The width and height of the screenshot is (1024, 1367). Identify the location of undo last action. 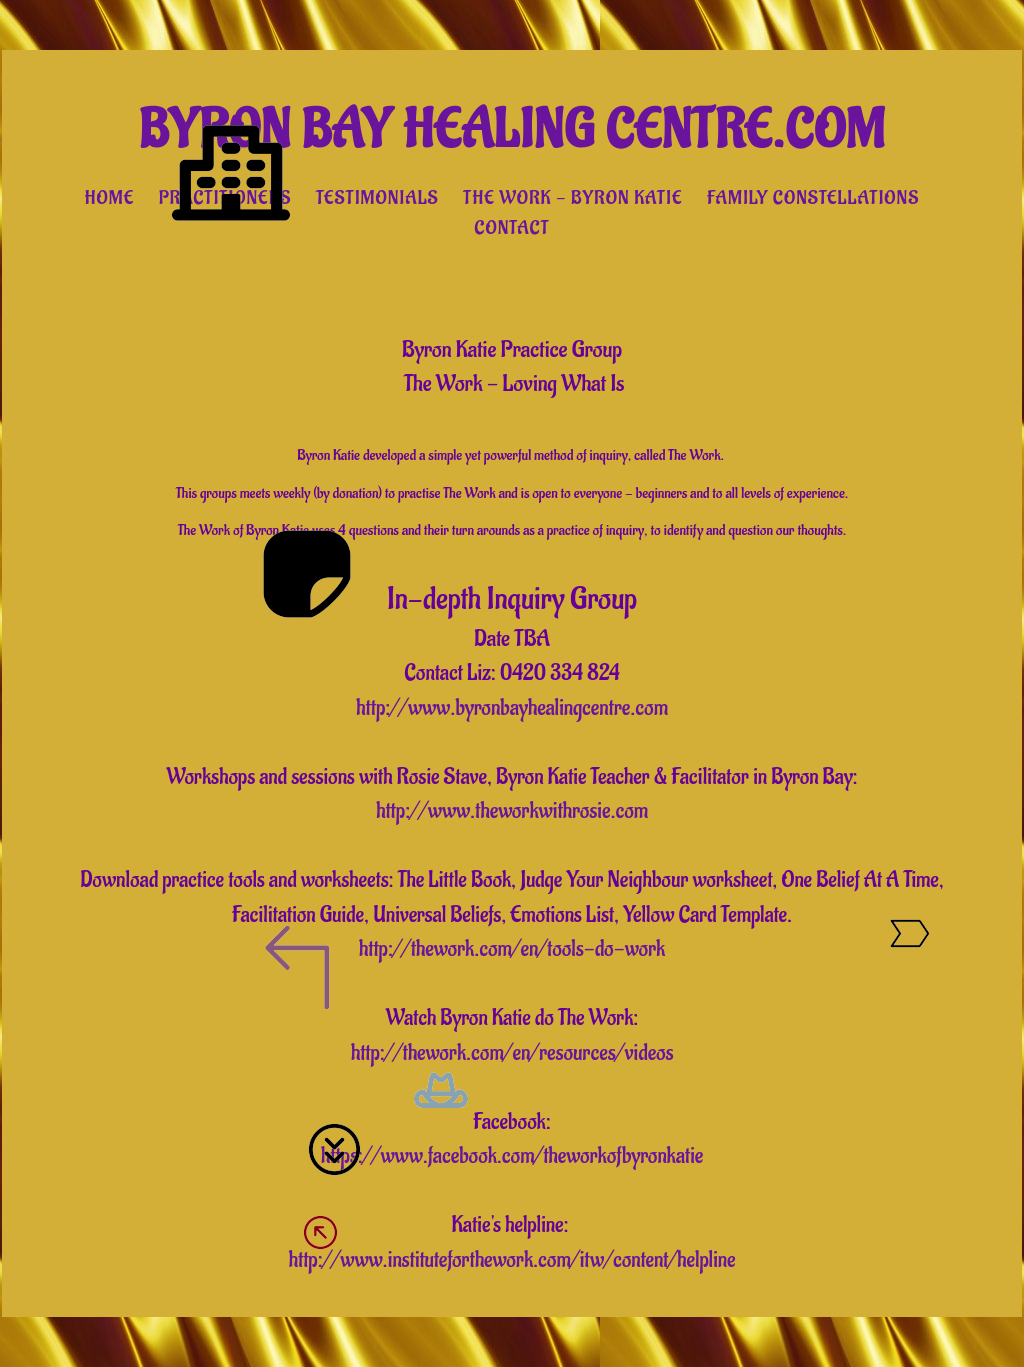
(300, 967).